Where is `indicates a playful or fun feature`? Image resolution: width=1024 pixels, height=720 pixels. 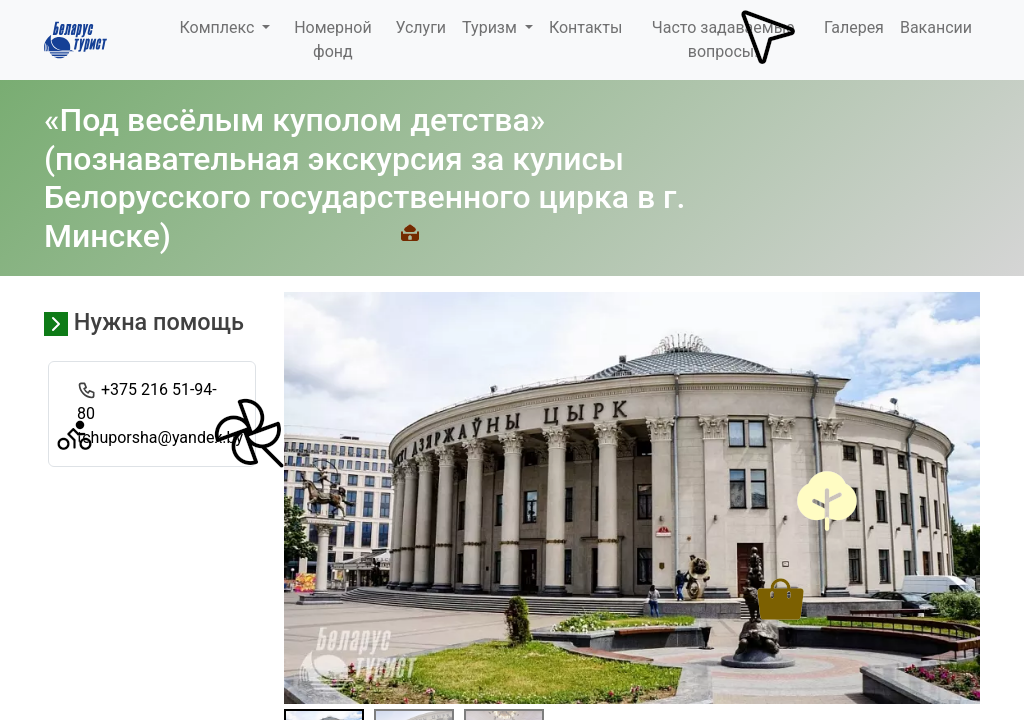 indicates a playful or fun feature is located at coordinates (250, 434).